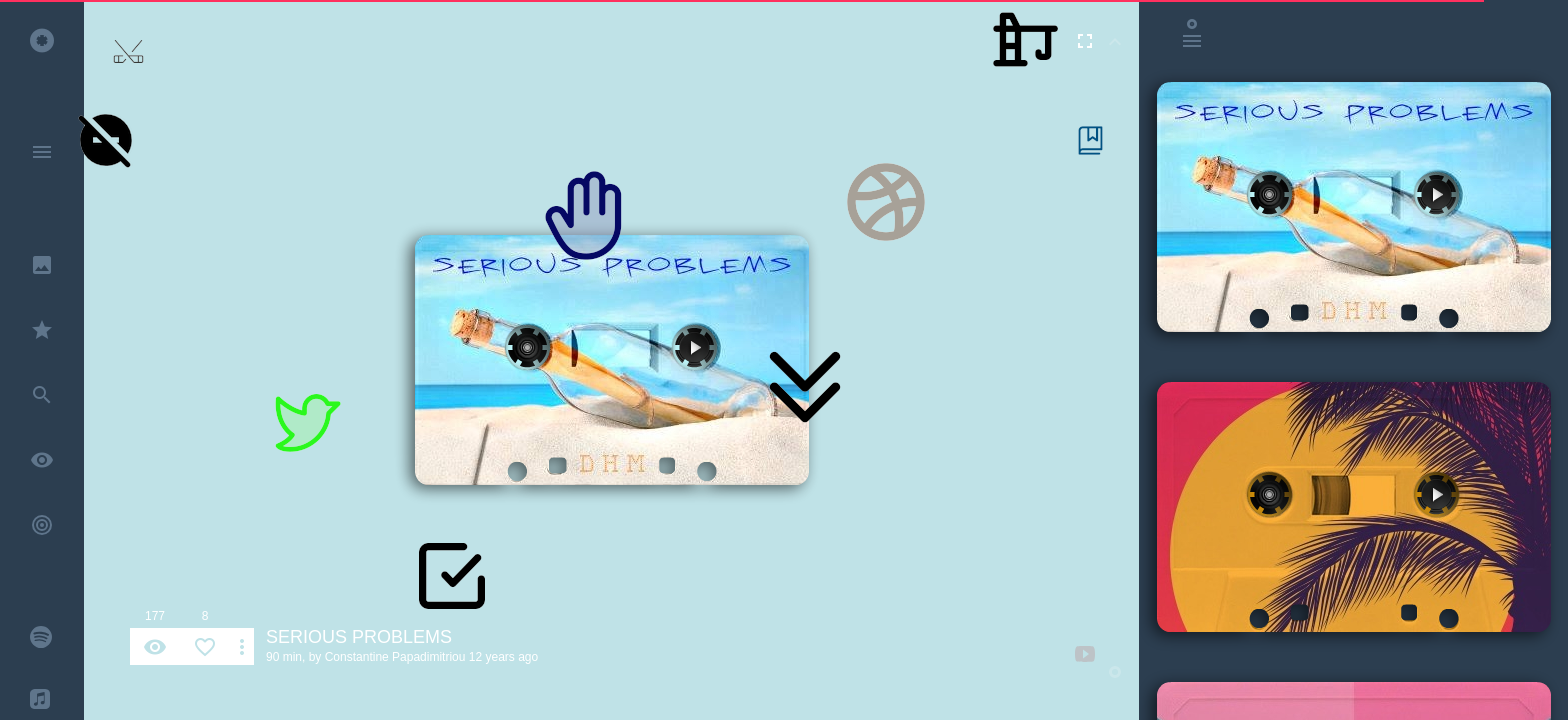 This screenshot has height=720, width=1568. I want to click on expand content or show more items below, so click(805, 384).